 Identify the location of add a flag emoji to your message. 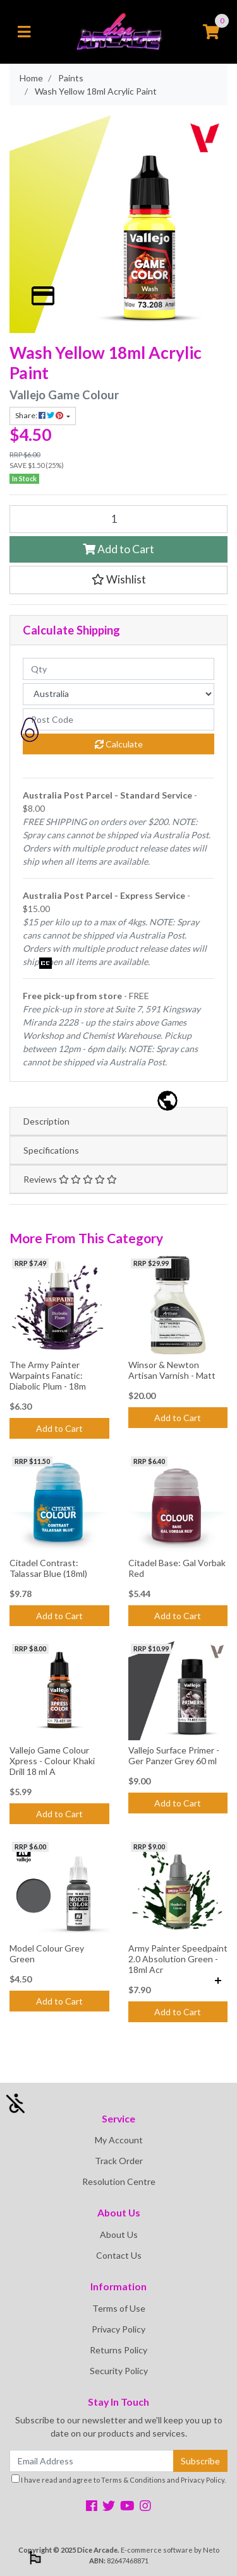
(35, 2558).